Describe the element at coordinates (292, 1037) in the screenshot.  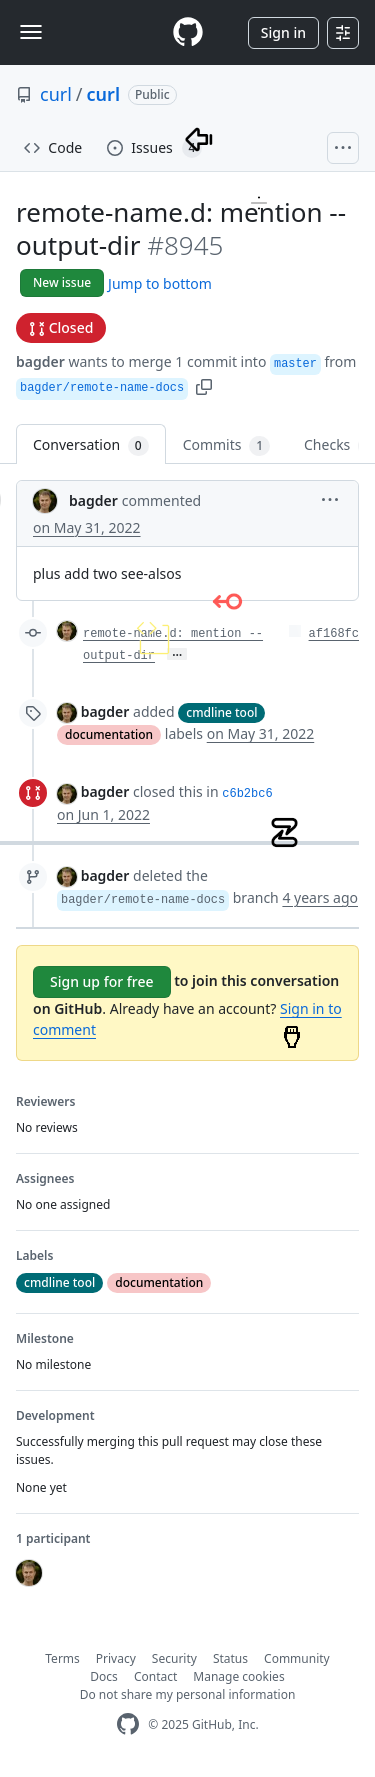
I see `configure HDMI input settings` at that location.